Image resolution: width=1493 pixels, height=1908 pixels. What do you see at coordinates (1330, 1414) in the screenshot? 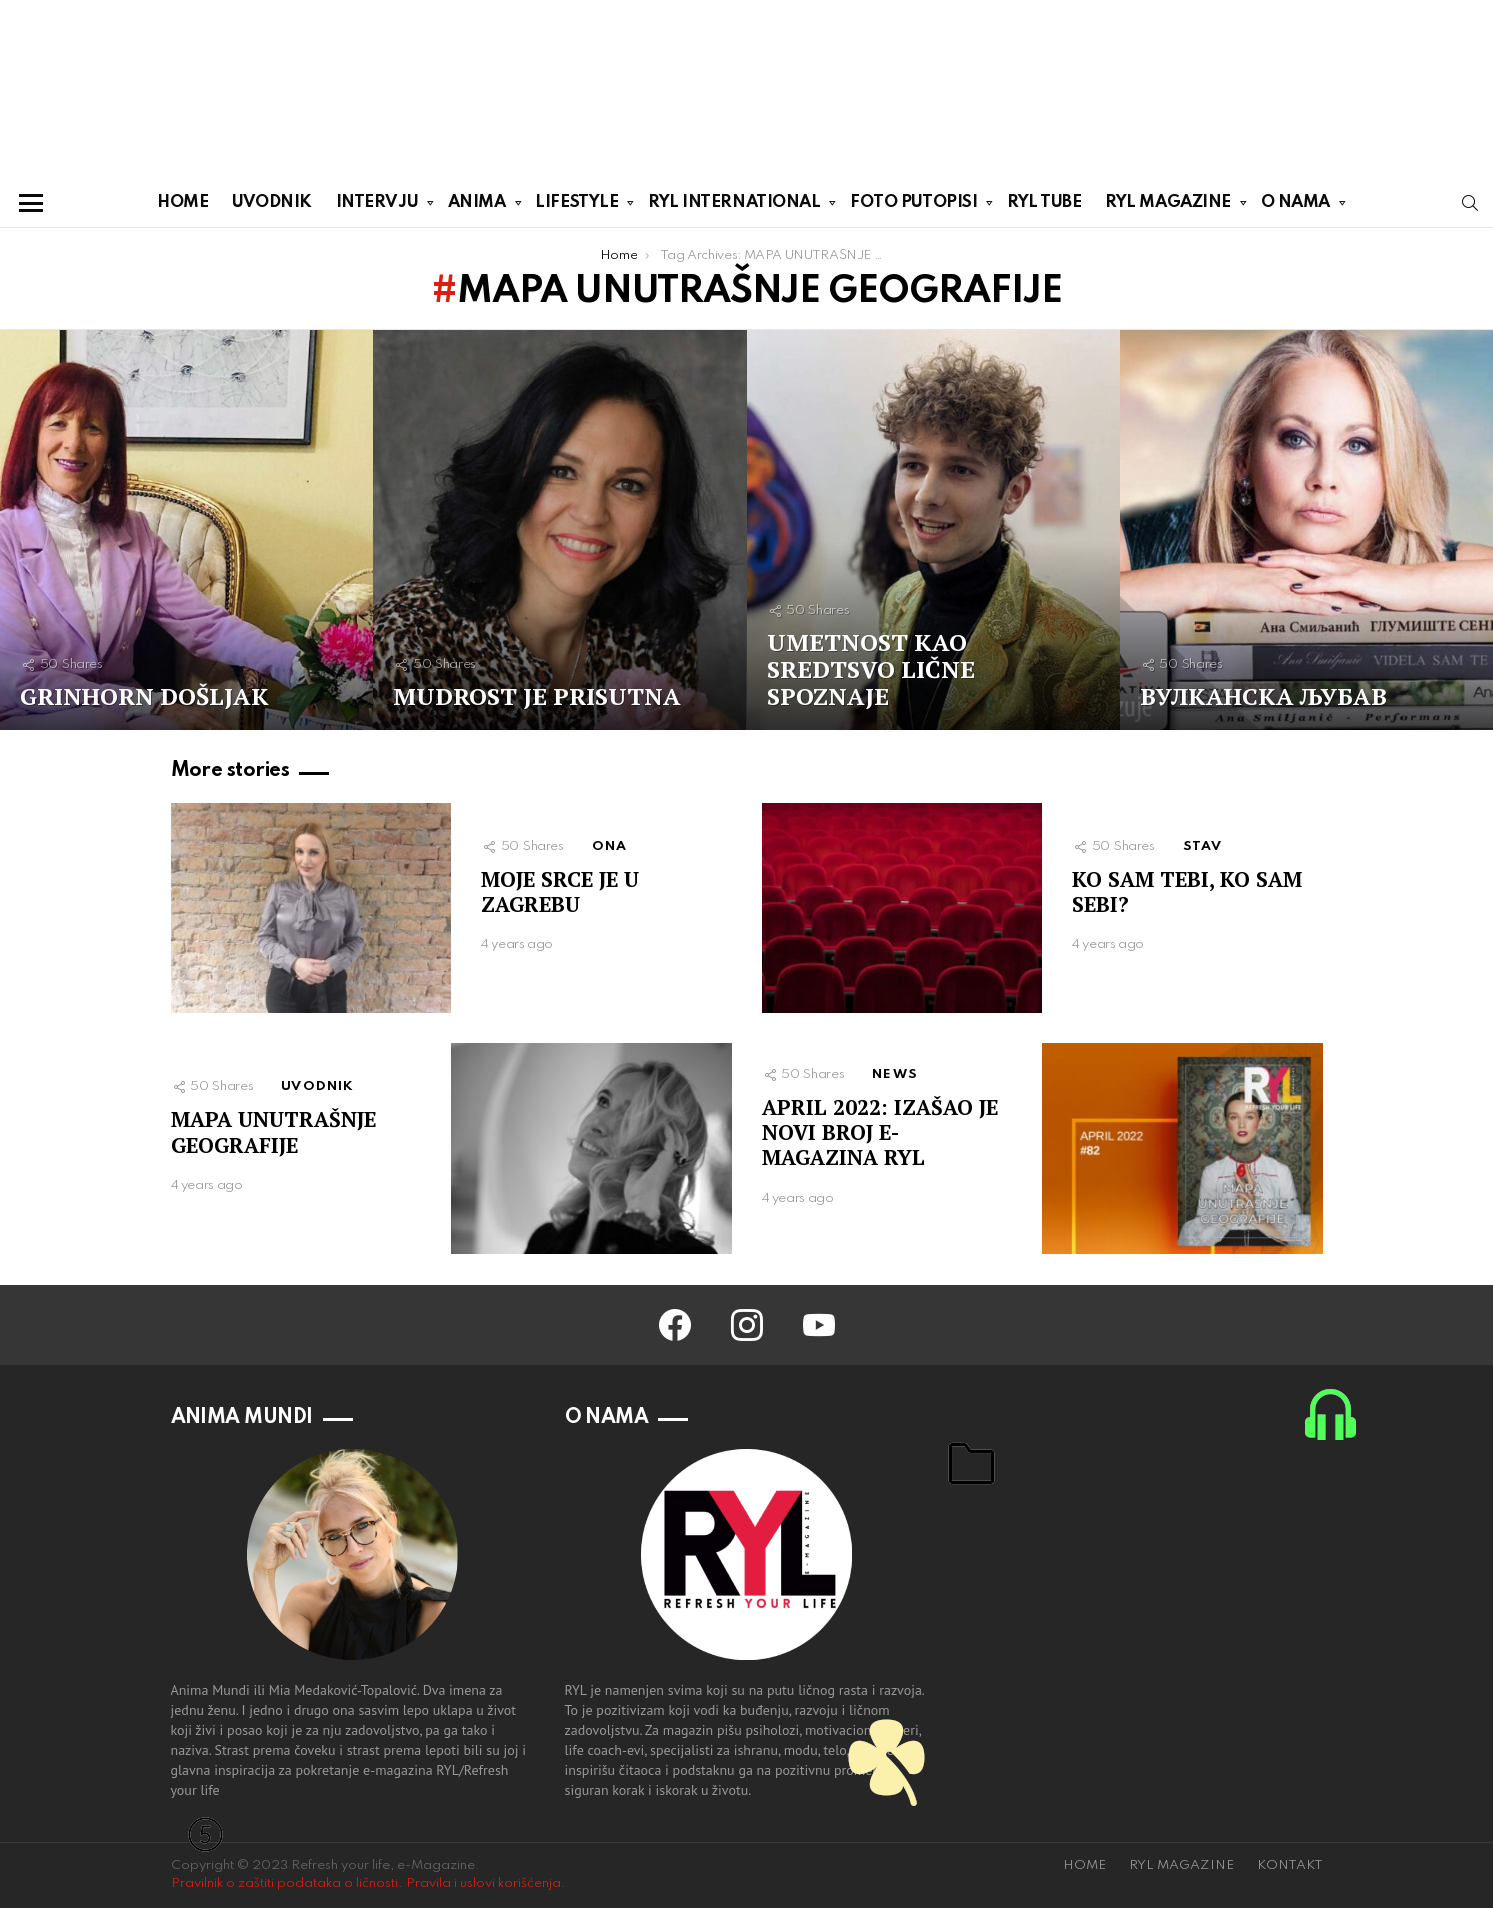
I see `listen to audio or music` at bounding box center [1330, 1414].